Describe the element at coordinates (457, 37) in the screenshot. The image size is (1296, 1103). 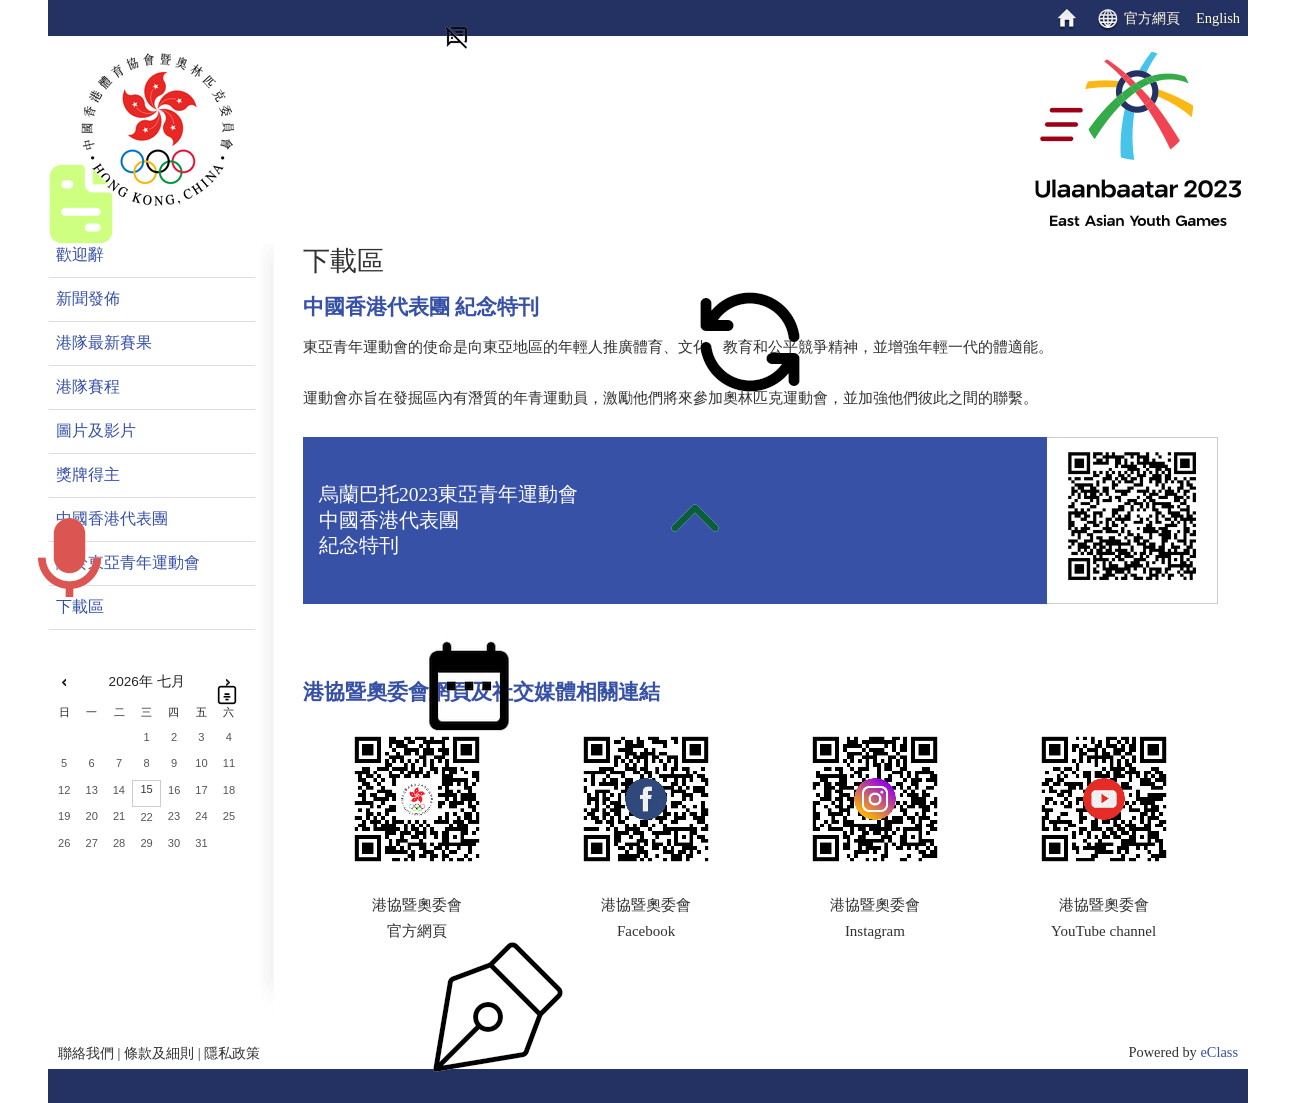
I see `mute or disable speaker notes` at that location.